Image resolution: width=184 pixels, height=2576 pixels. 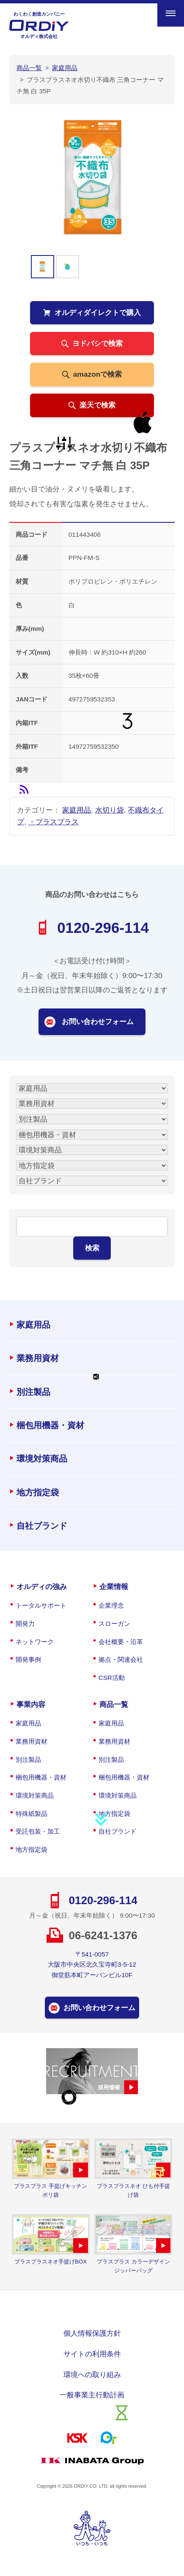 I want to click on indicates a loading or processing state, so click(x=121, y=2413).